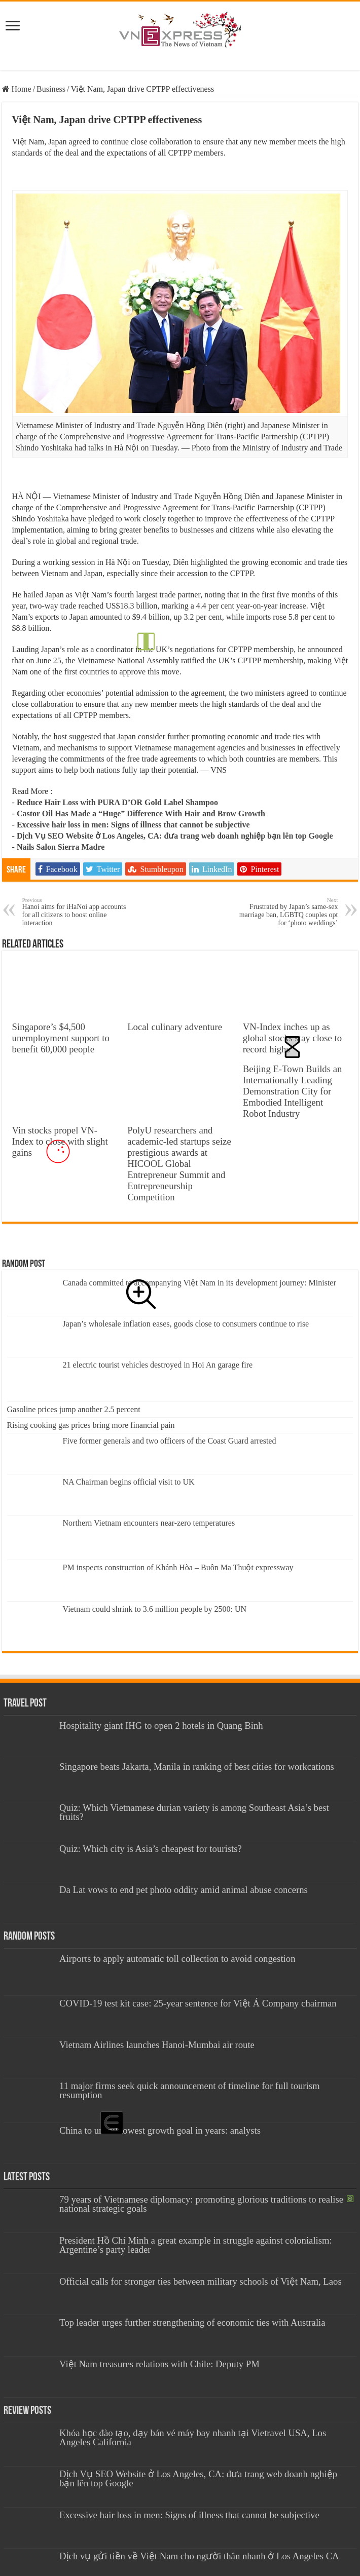 The image size is (360, 2576). Describe the element at coordinates (350, 2199) in the screenshot. I see `access laundry or appliance controls` at that location.